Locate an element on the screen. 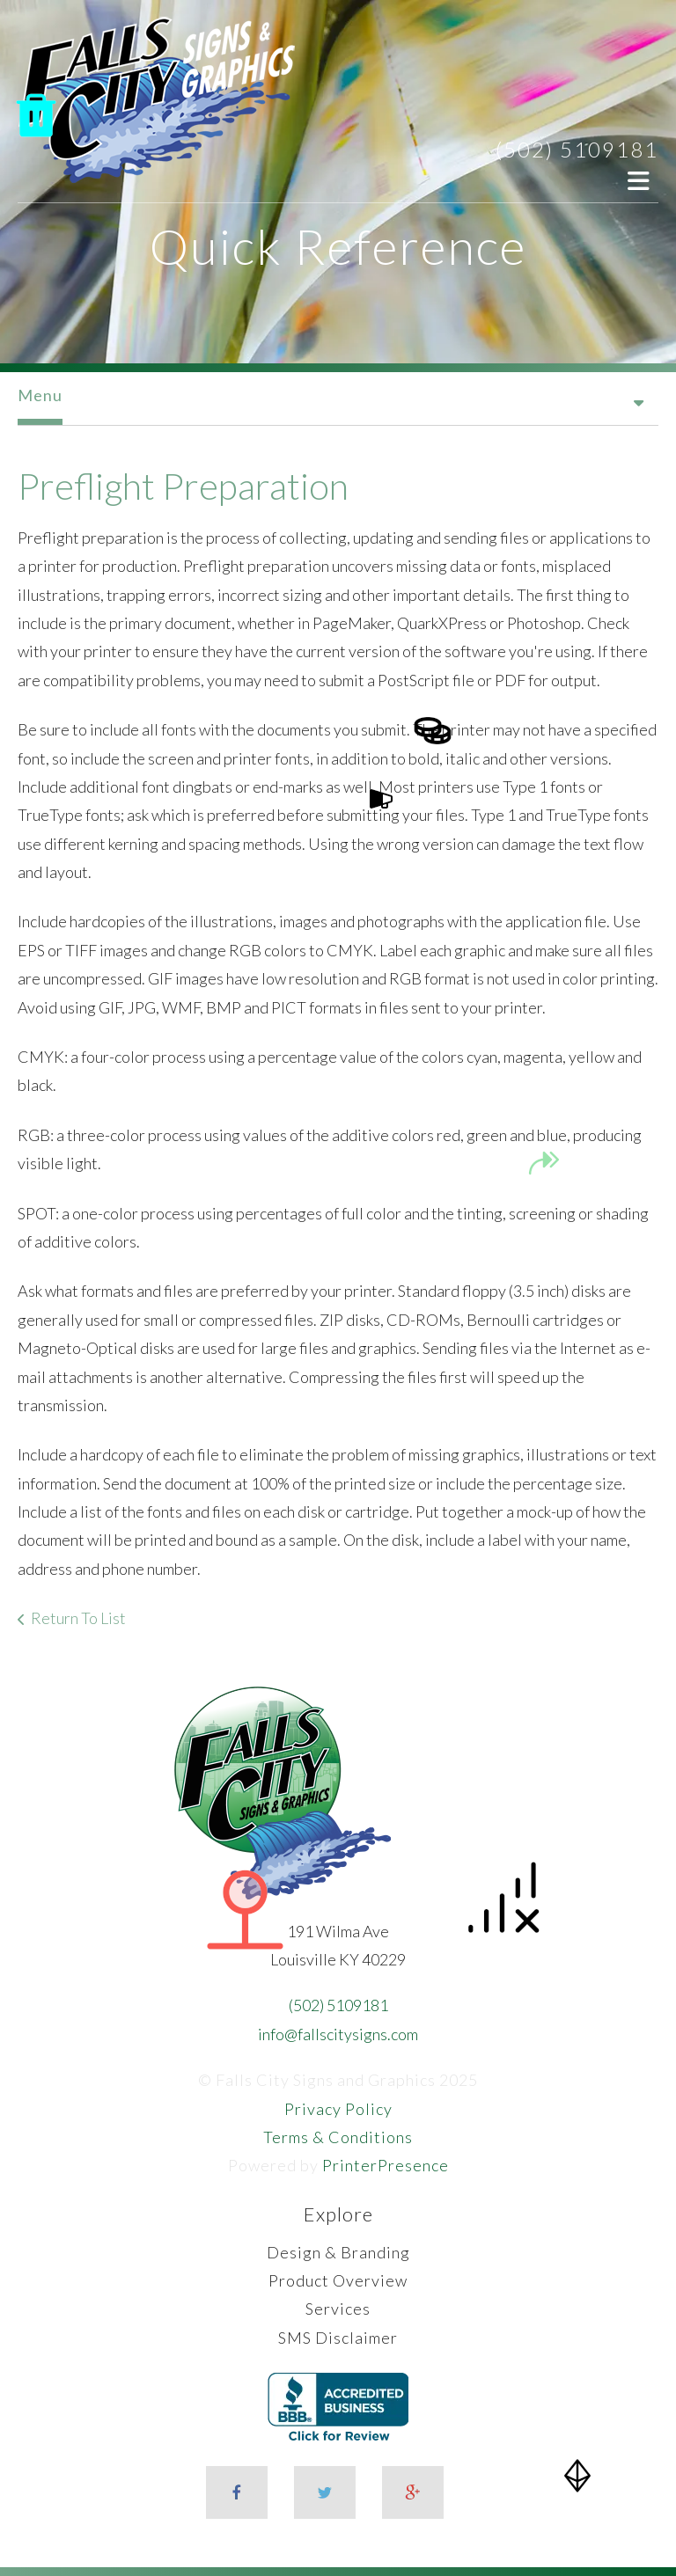  forward or share content to multiple recipients is located at coordinates (544, 1163).